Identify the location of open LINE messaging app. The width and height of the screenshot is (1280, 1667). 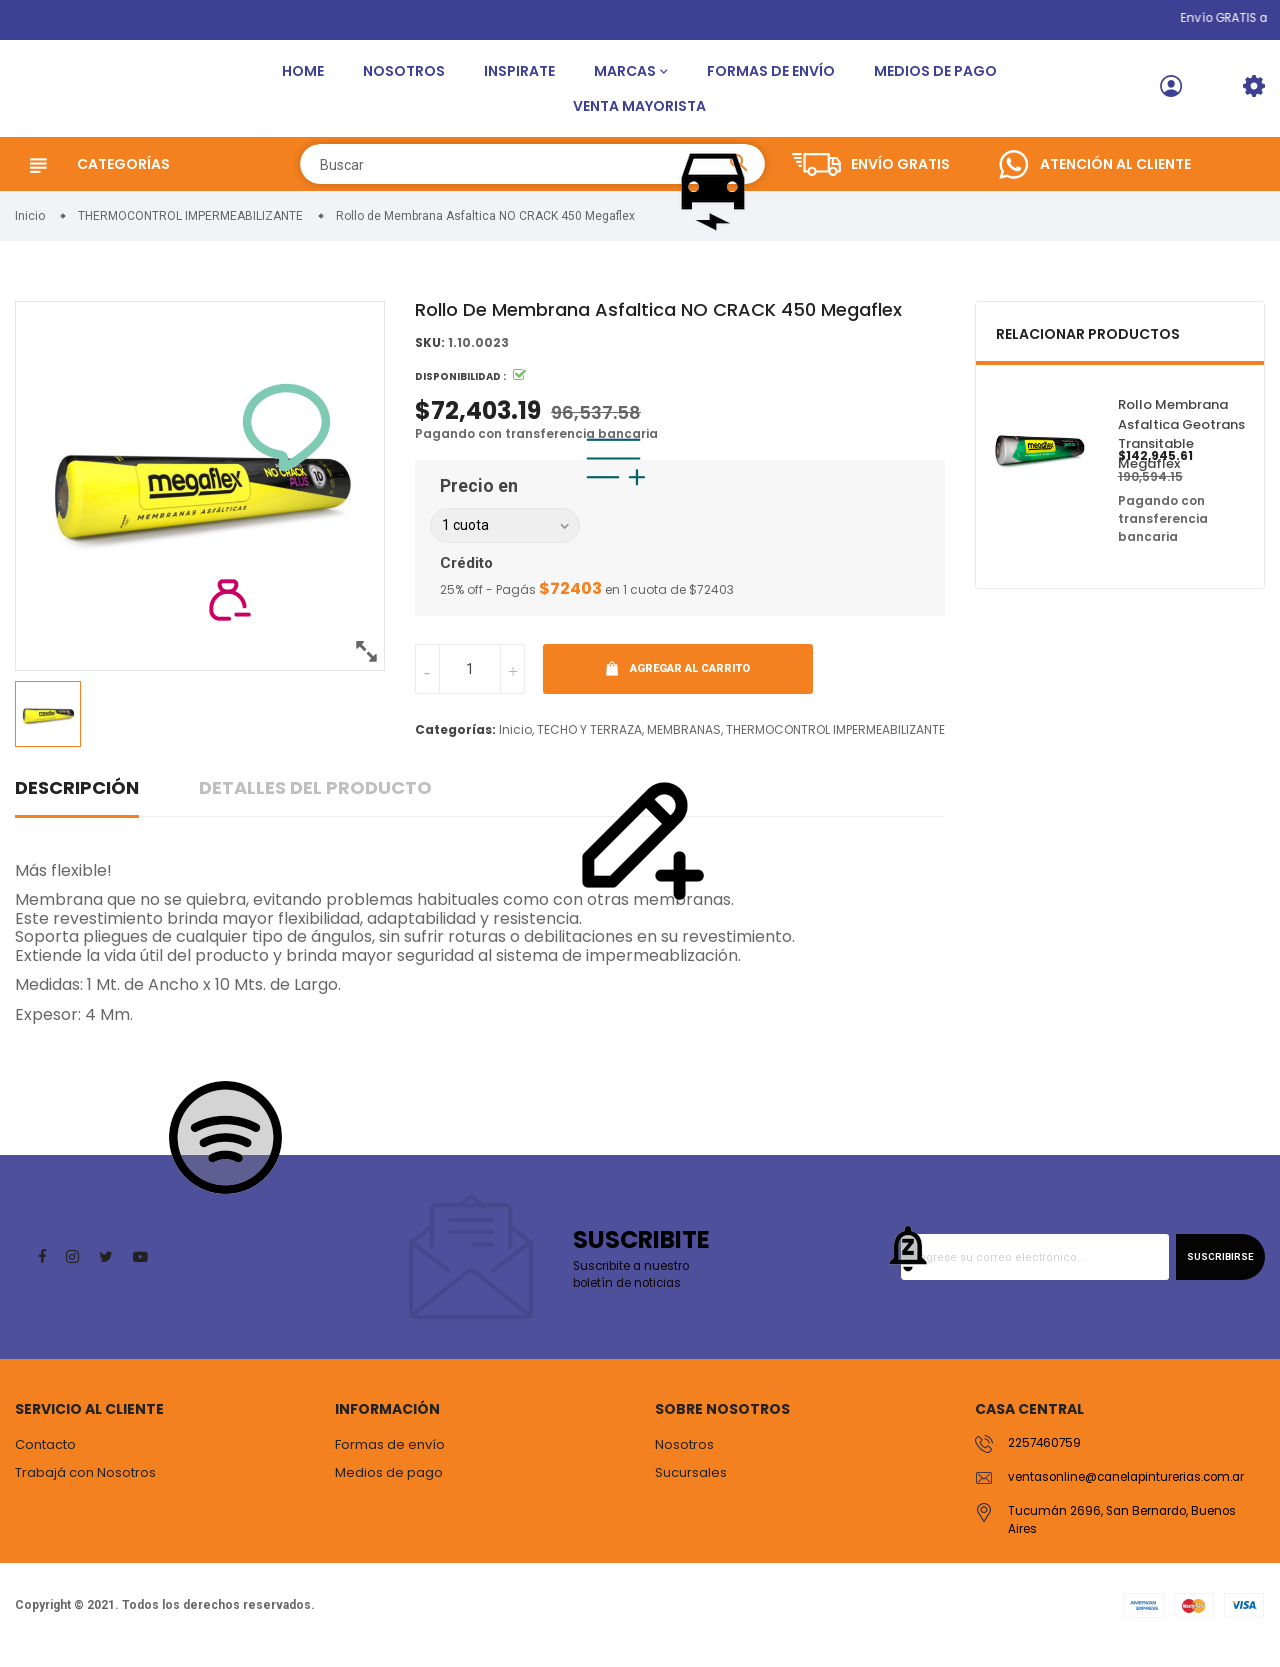
(286, 427).